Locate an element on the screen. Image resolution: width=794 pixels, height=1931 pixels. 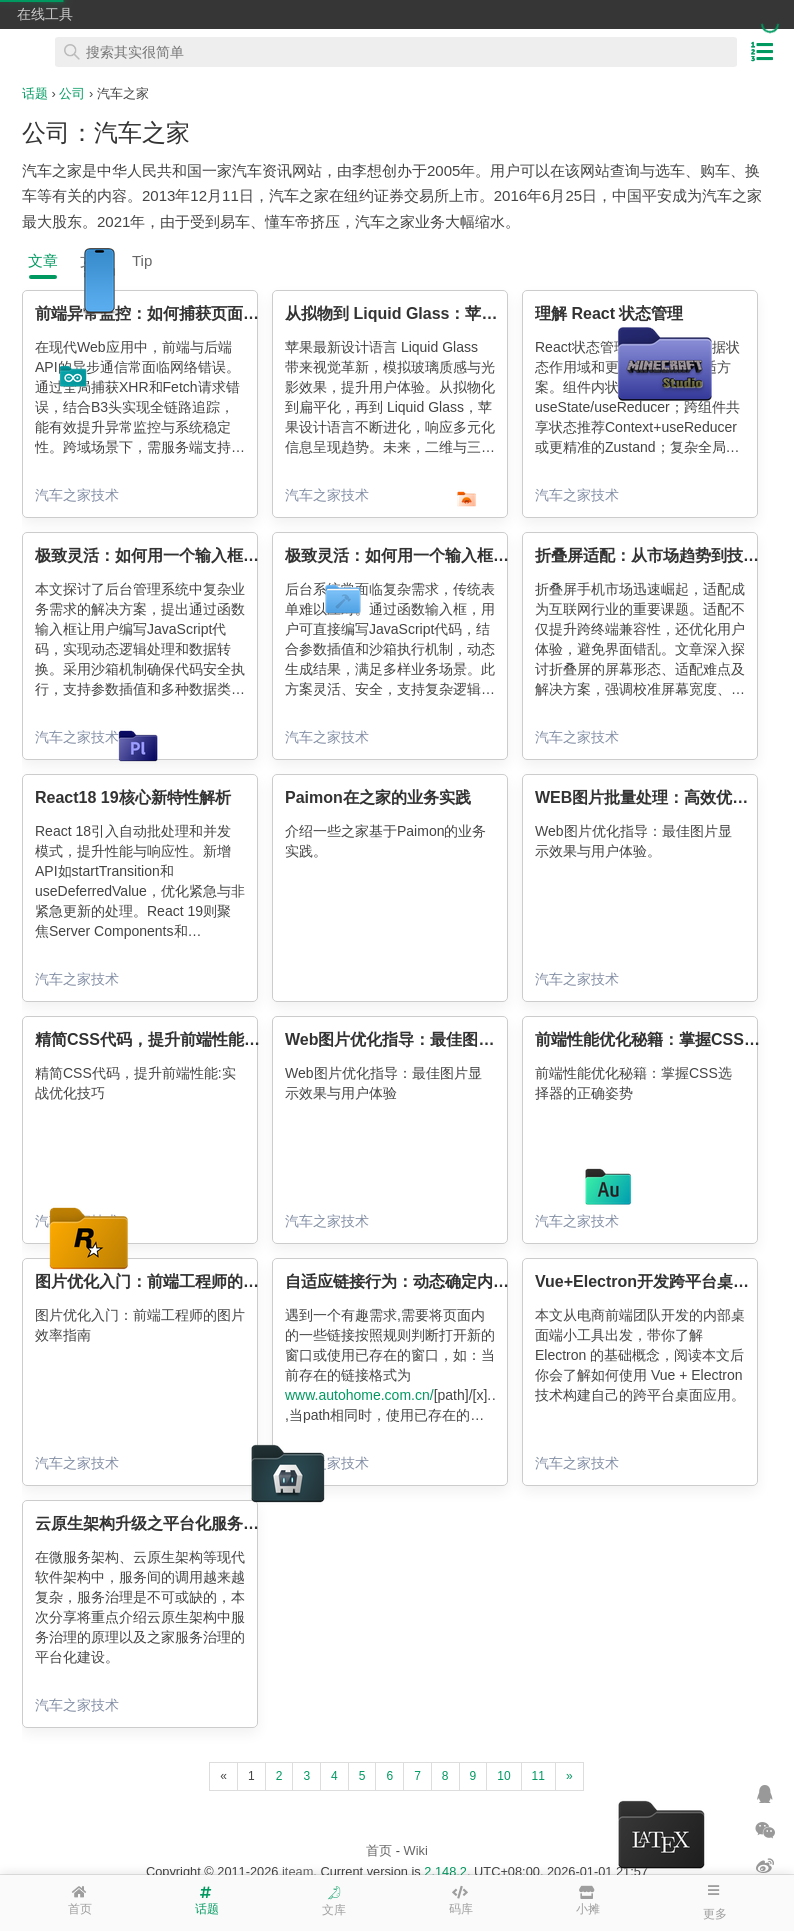
open folder containing LaTeX documents is located at coordinates (661, 1837).